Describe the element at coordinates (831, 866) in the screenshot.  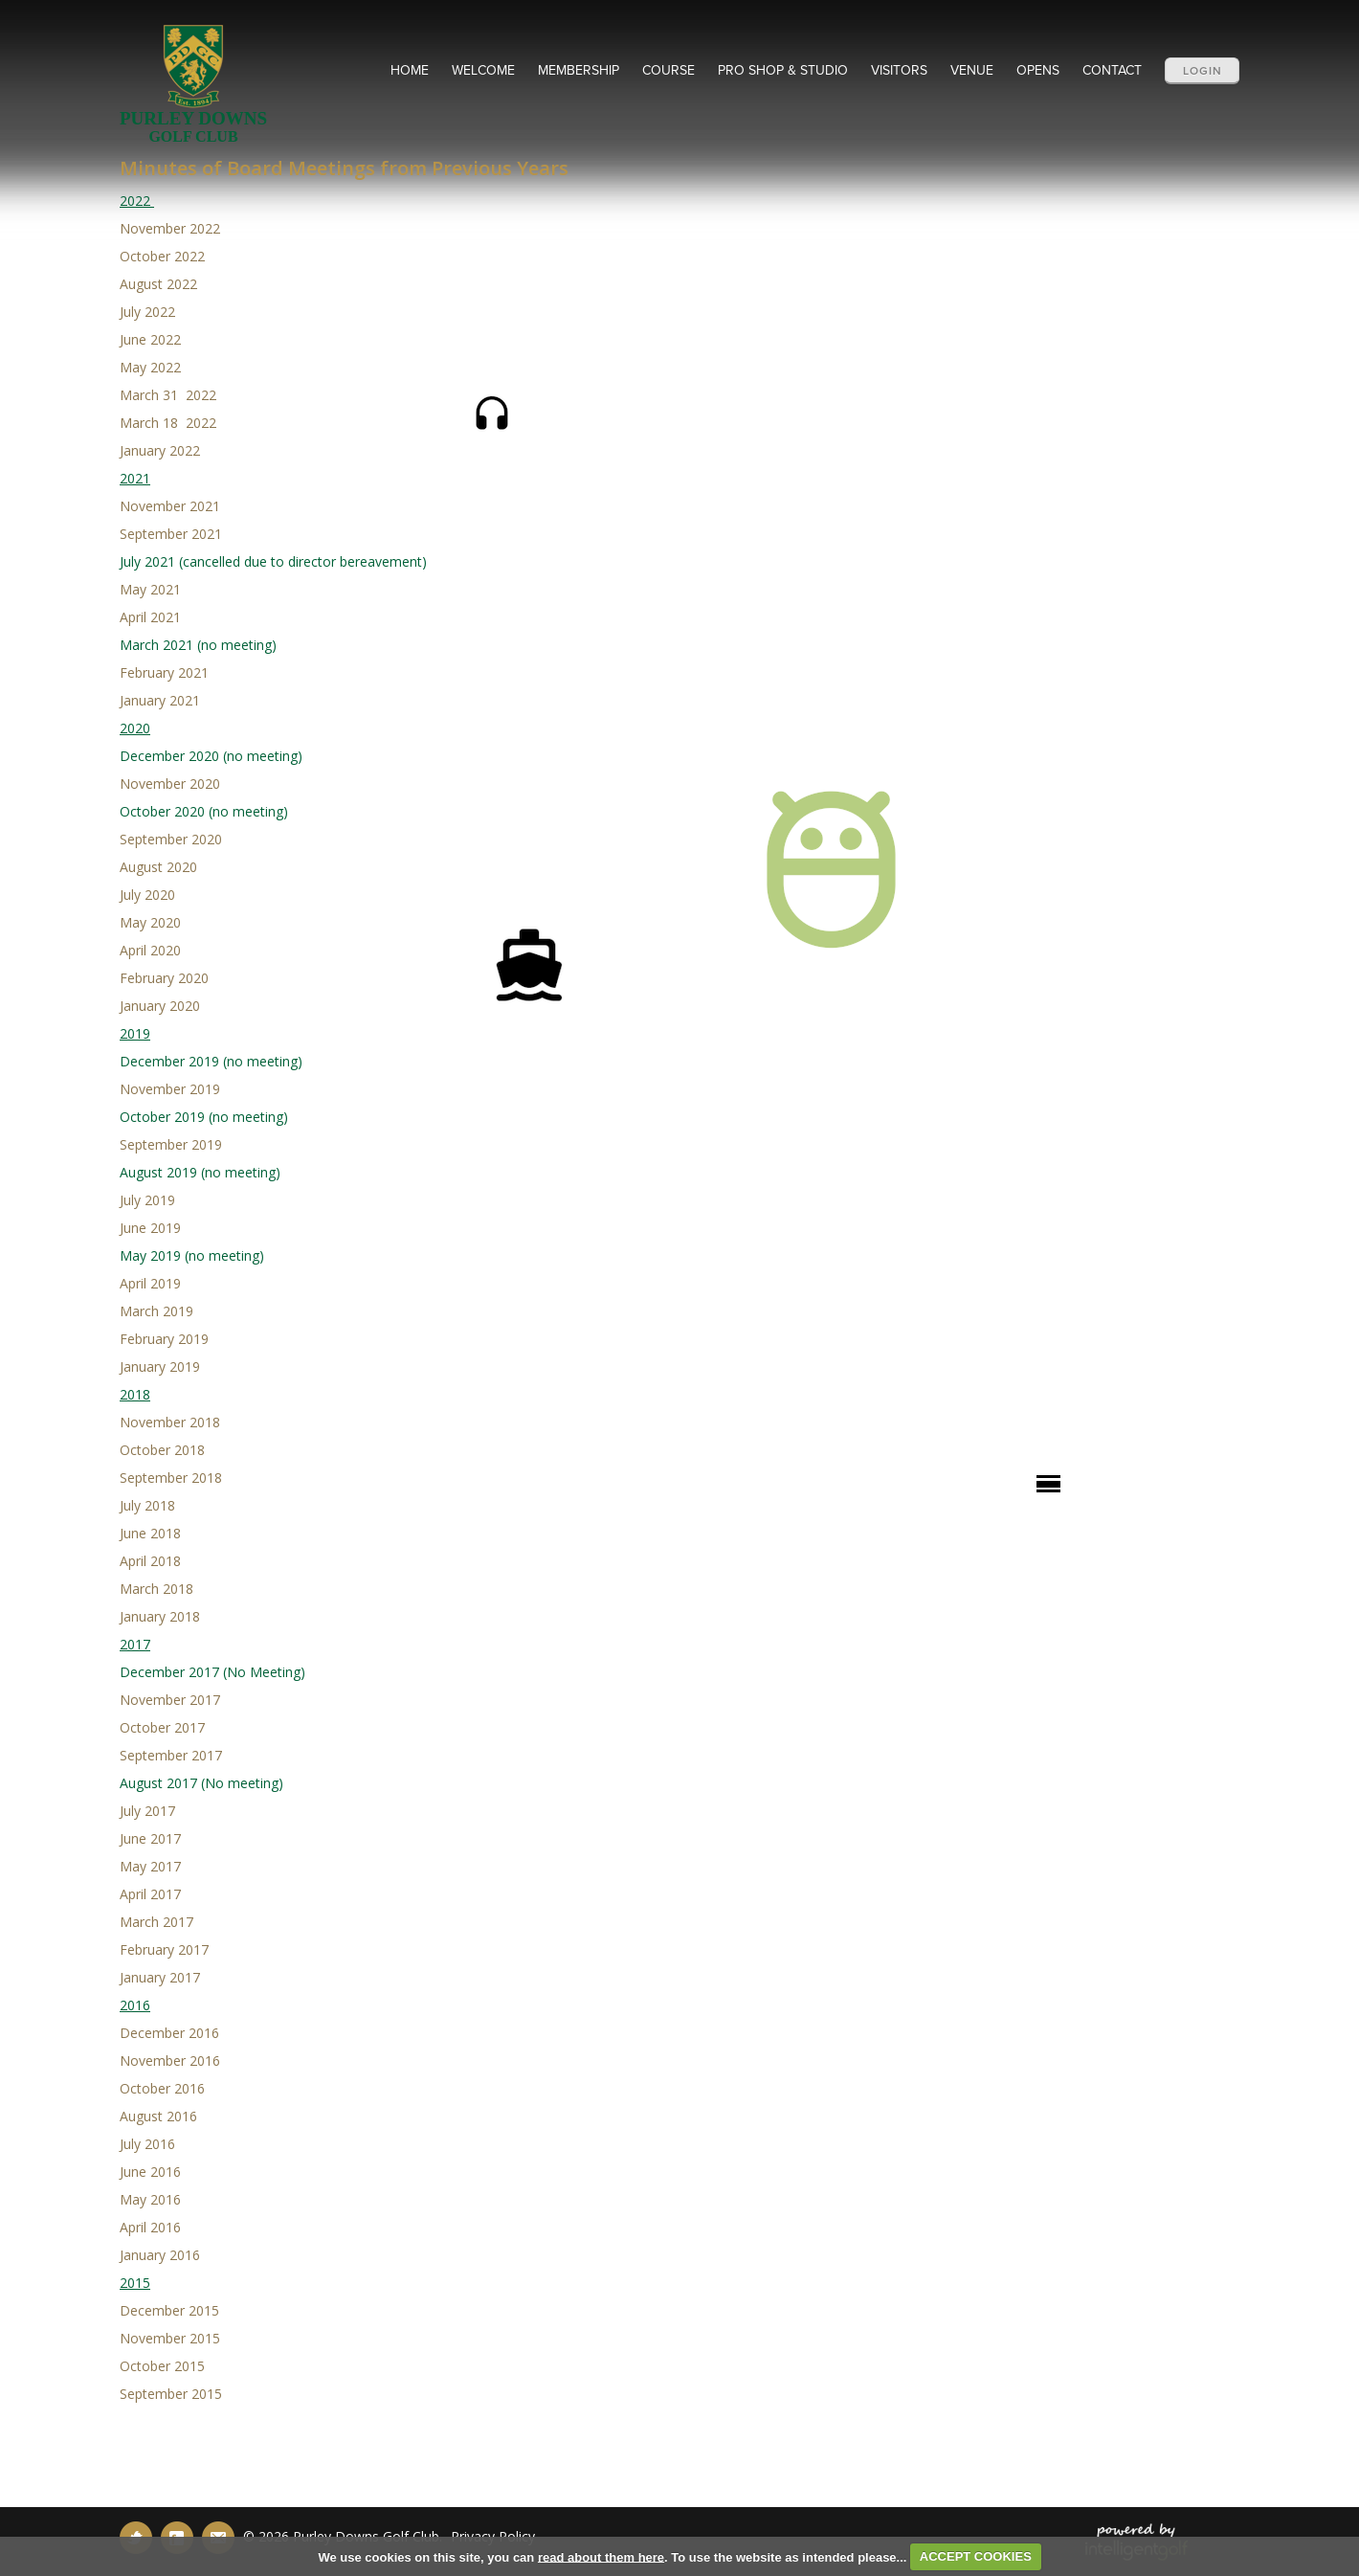
I see `android device or system settings` at that location.